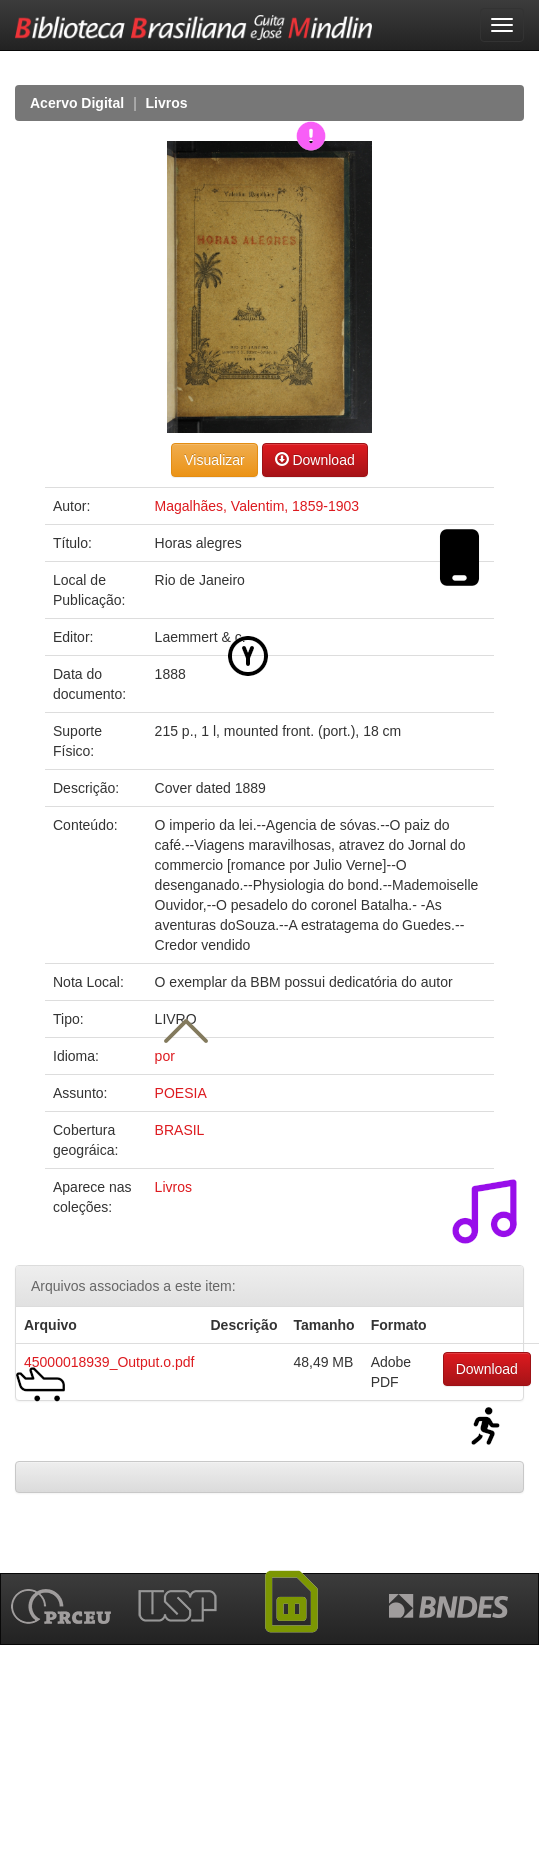 The image size is (539, 1865). Describe the element at coordinates (459, 557) in the screenshot. I see `indicates mobile device or smartphone` at that location.